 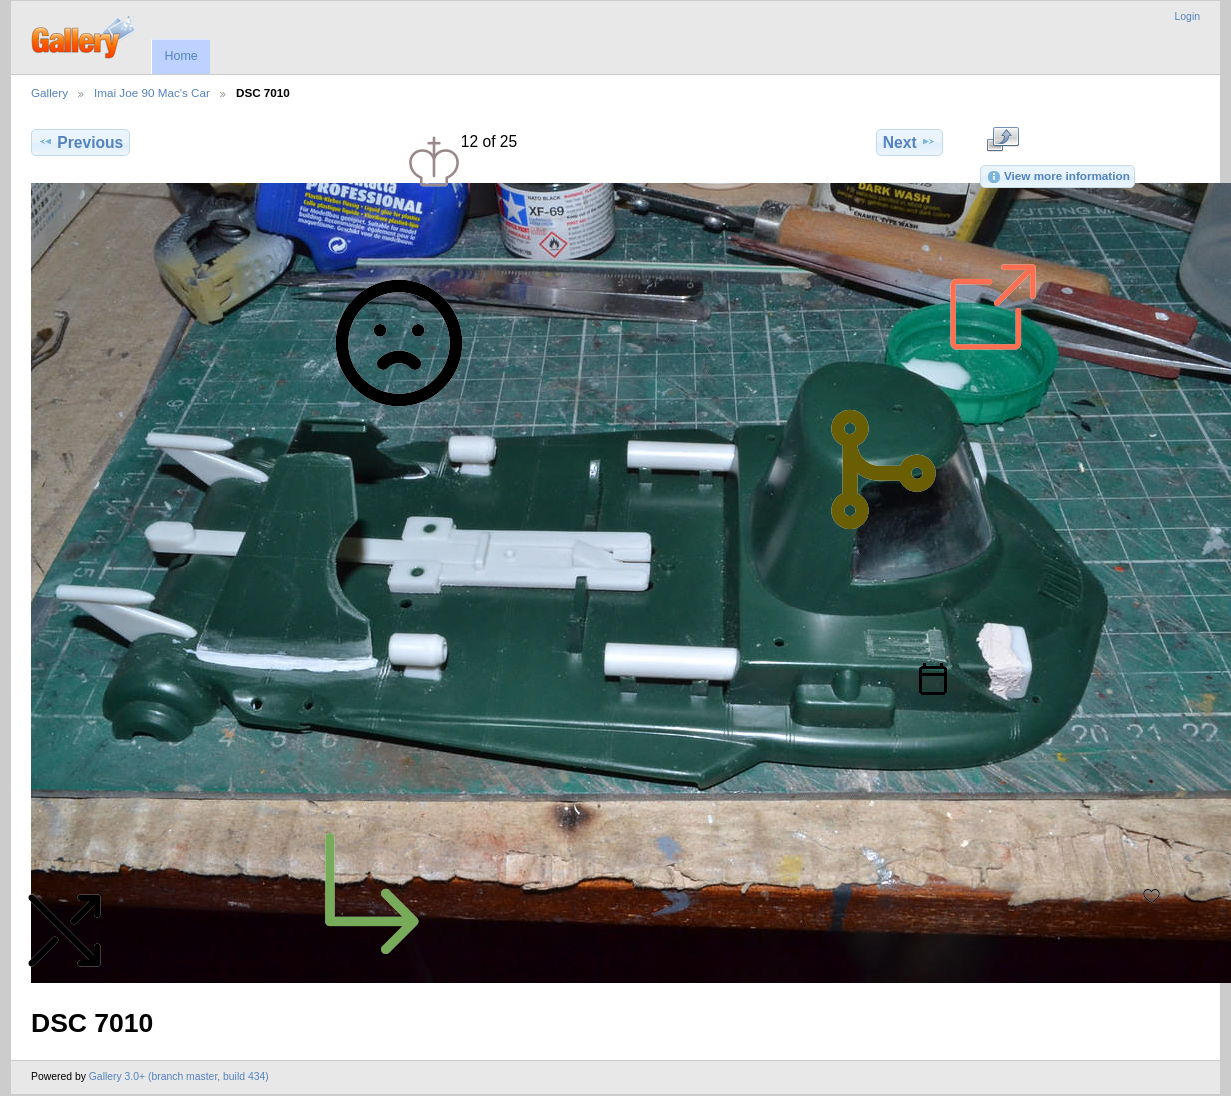 What do you see at coordinates (64, 930) in the screenshot?
I see `shuffle or randomize playback order` at bounding box center [64, 930].